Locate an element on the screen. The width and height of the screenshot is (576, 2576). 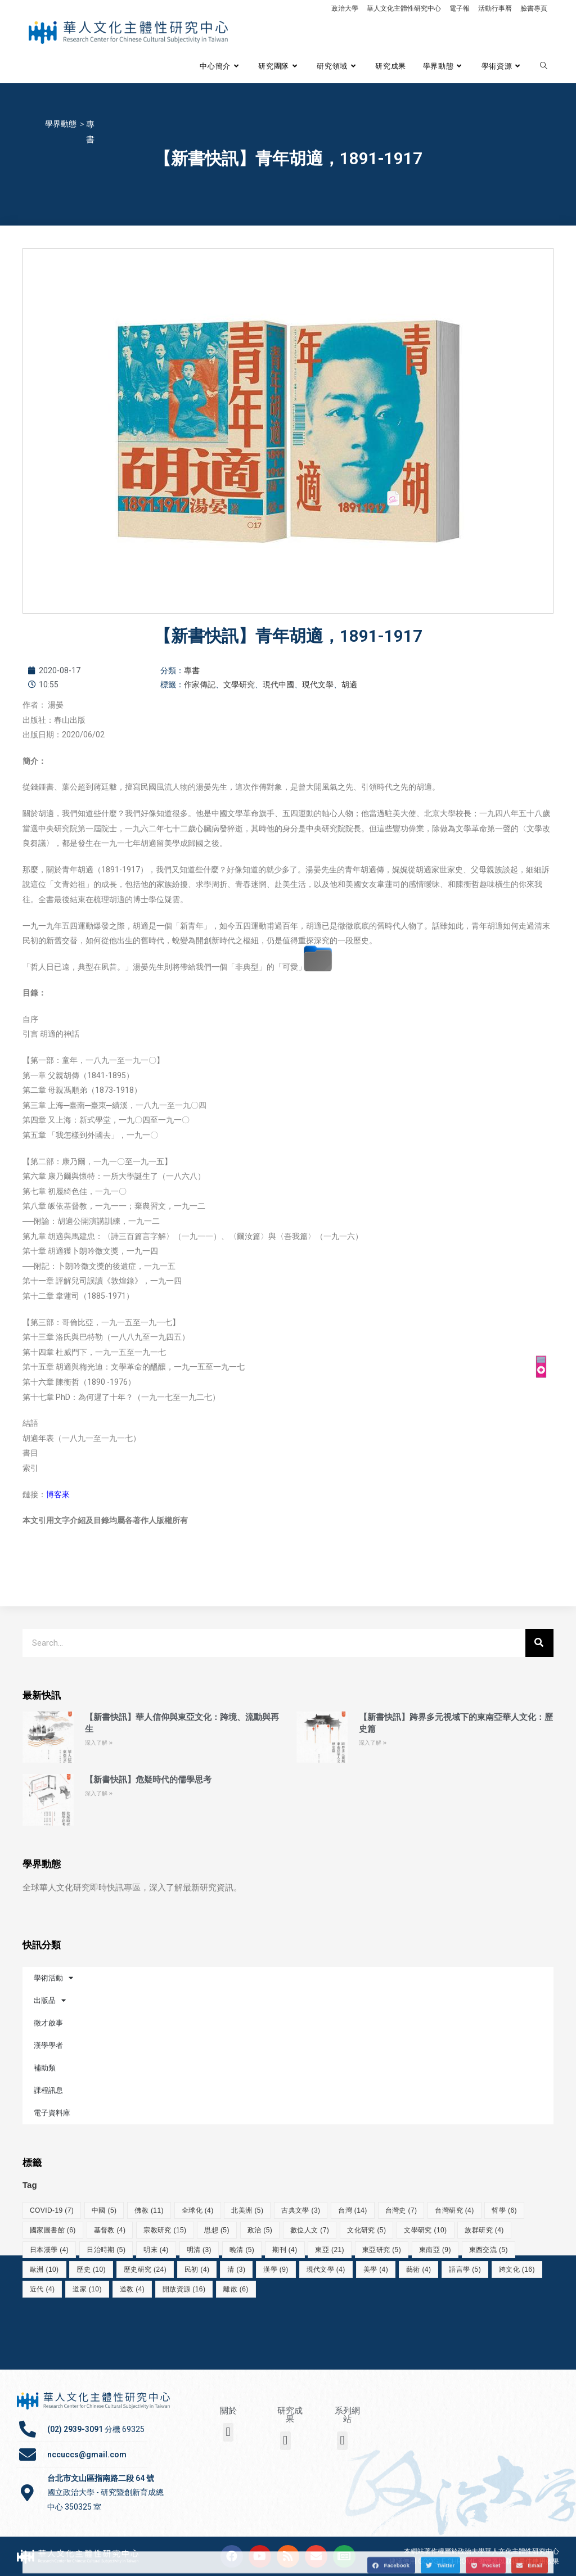
indicates a sass stylesheet file is located at coordinates (393, 498).